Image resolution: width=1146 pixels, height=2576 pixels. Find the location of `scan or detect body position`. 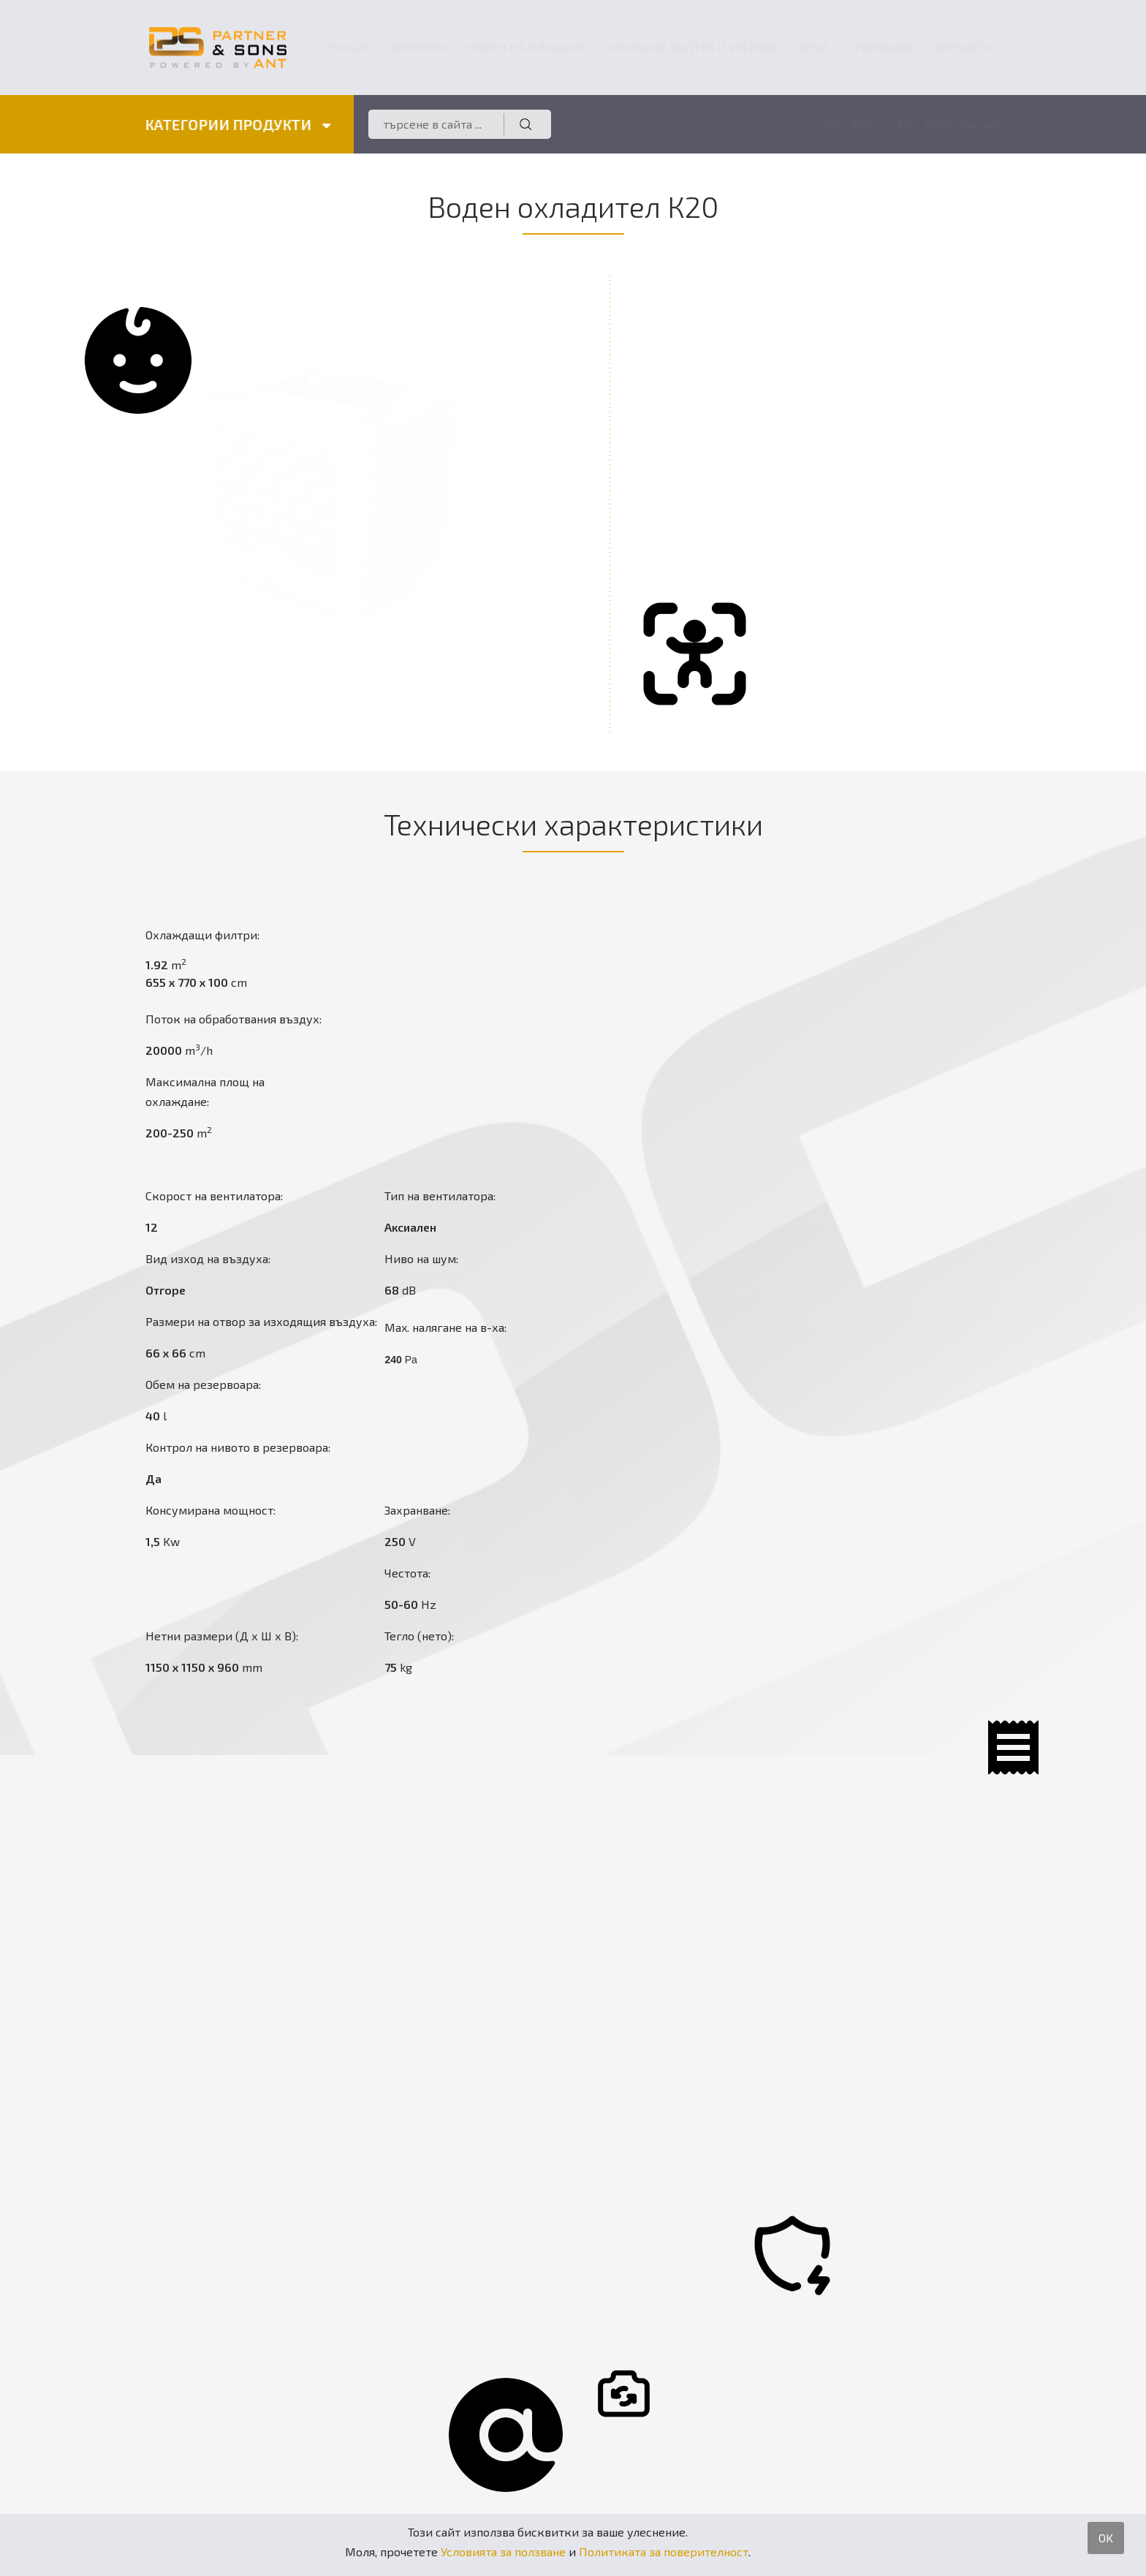

scan or detect body position is located at coordinates (694, 654).